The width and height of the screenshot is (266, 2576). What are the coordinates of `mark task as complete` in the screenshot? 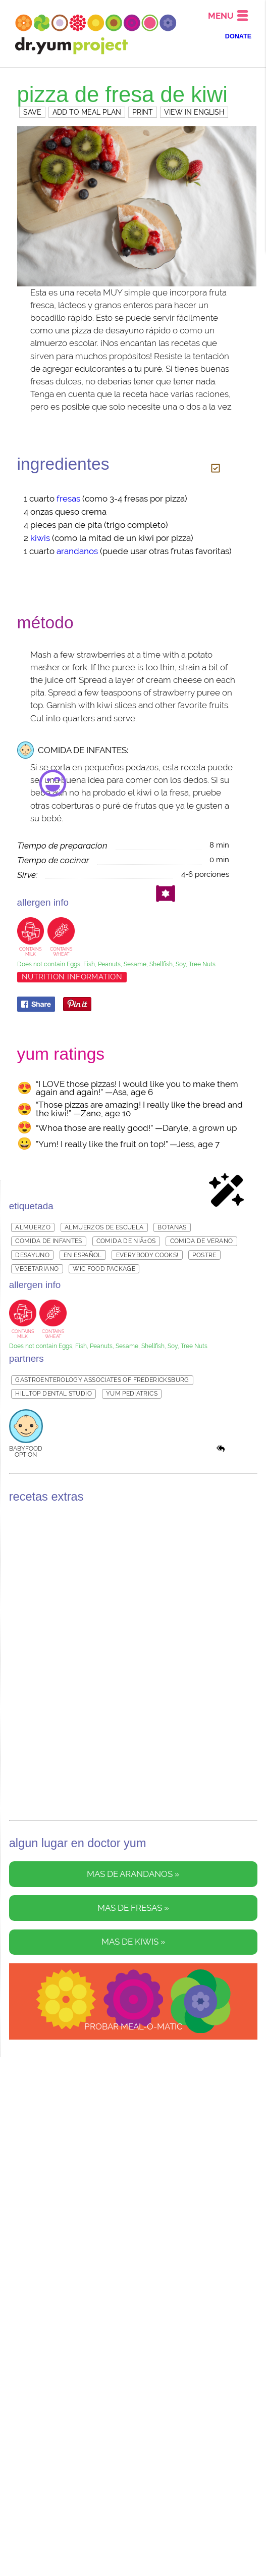 It's located at (216, 468).